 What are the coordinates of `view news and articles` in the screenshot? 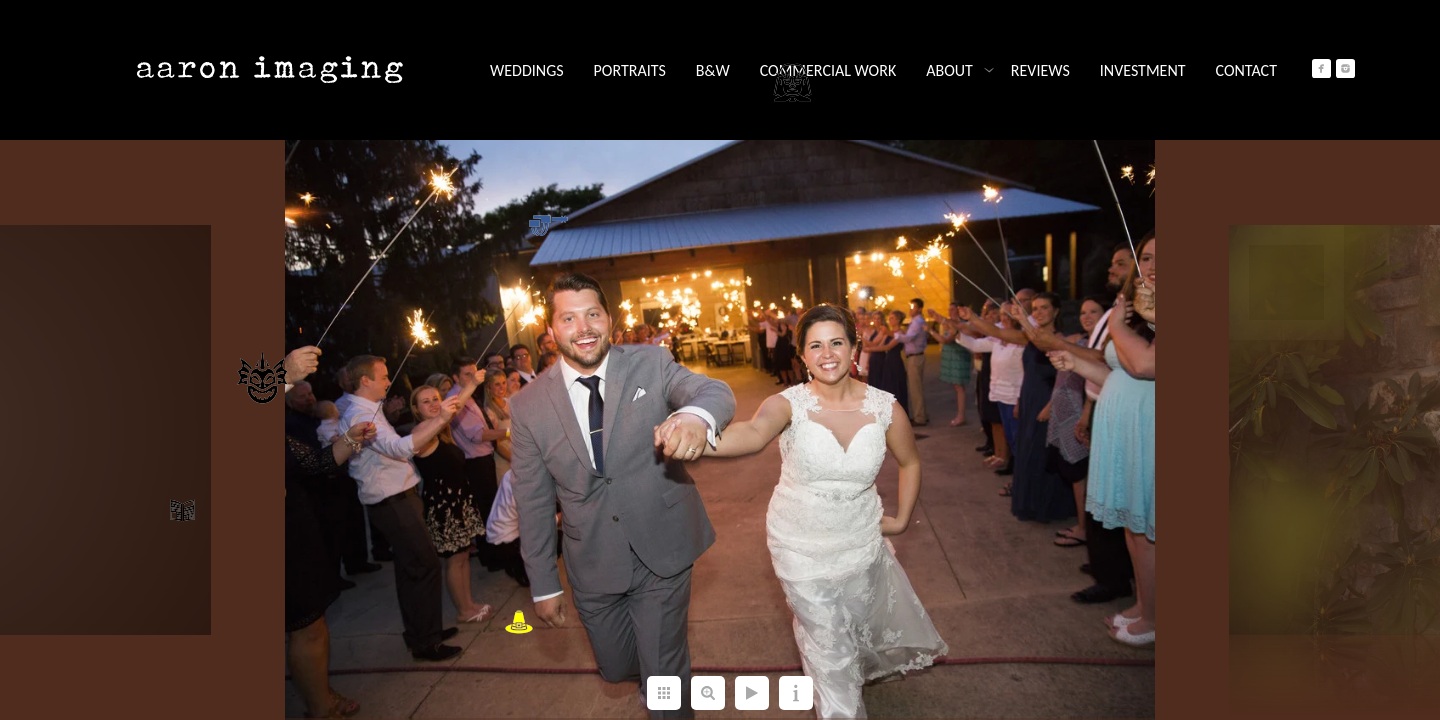 It's located at (182, 510).